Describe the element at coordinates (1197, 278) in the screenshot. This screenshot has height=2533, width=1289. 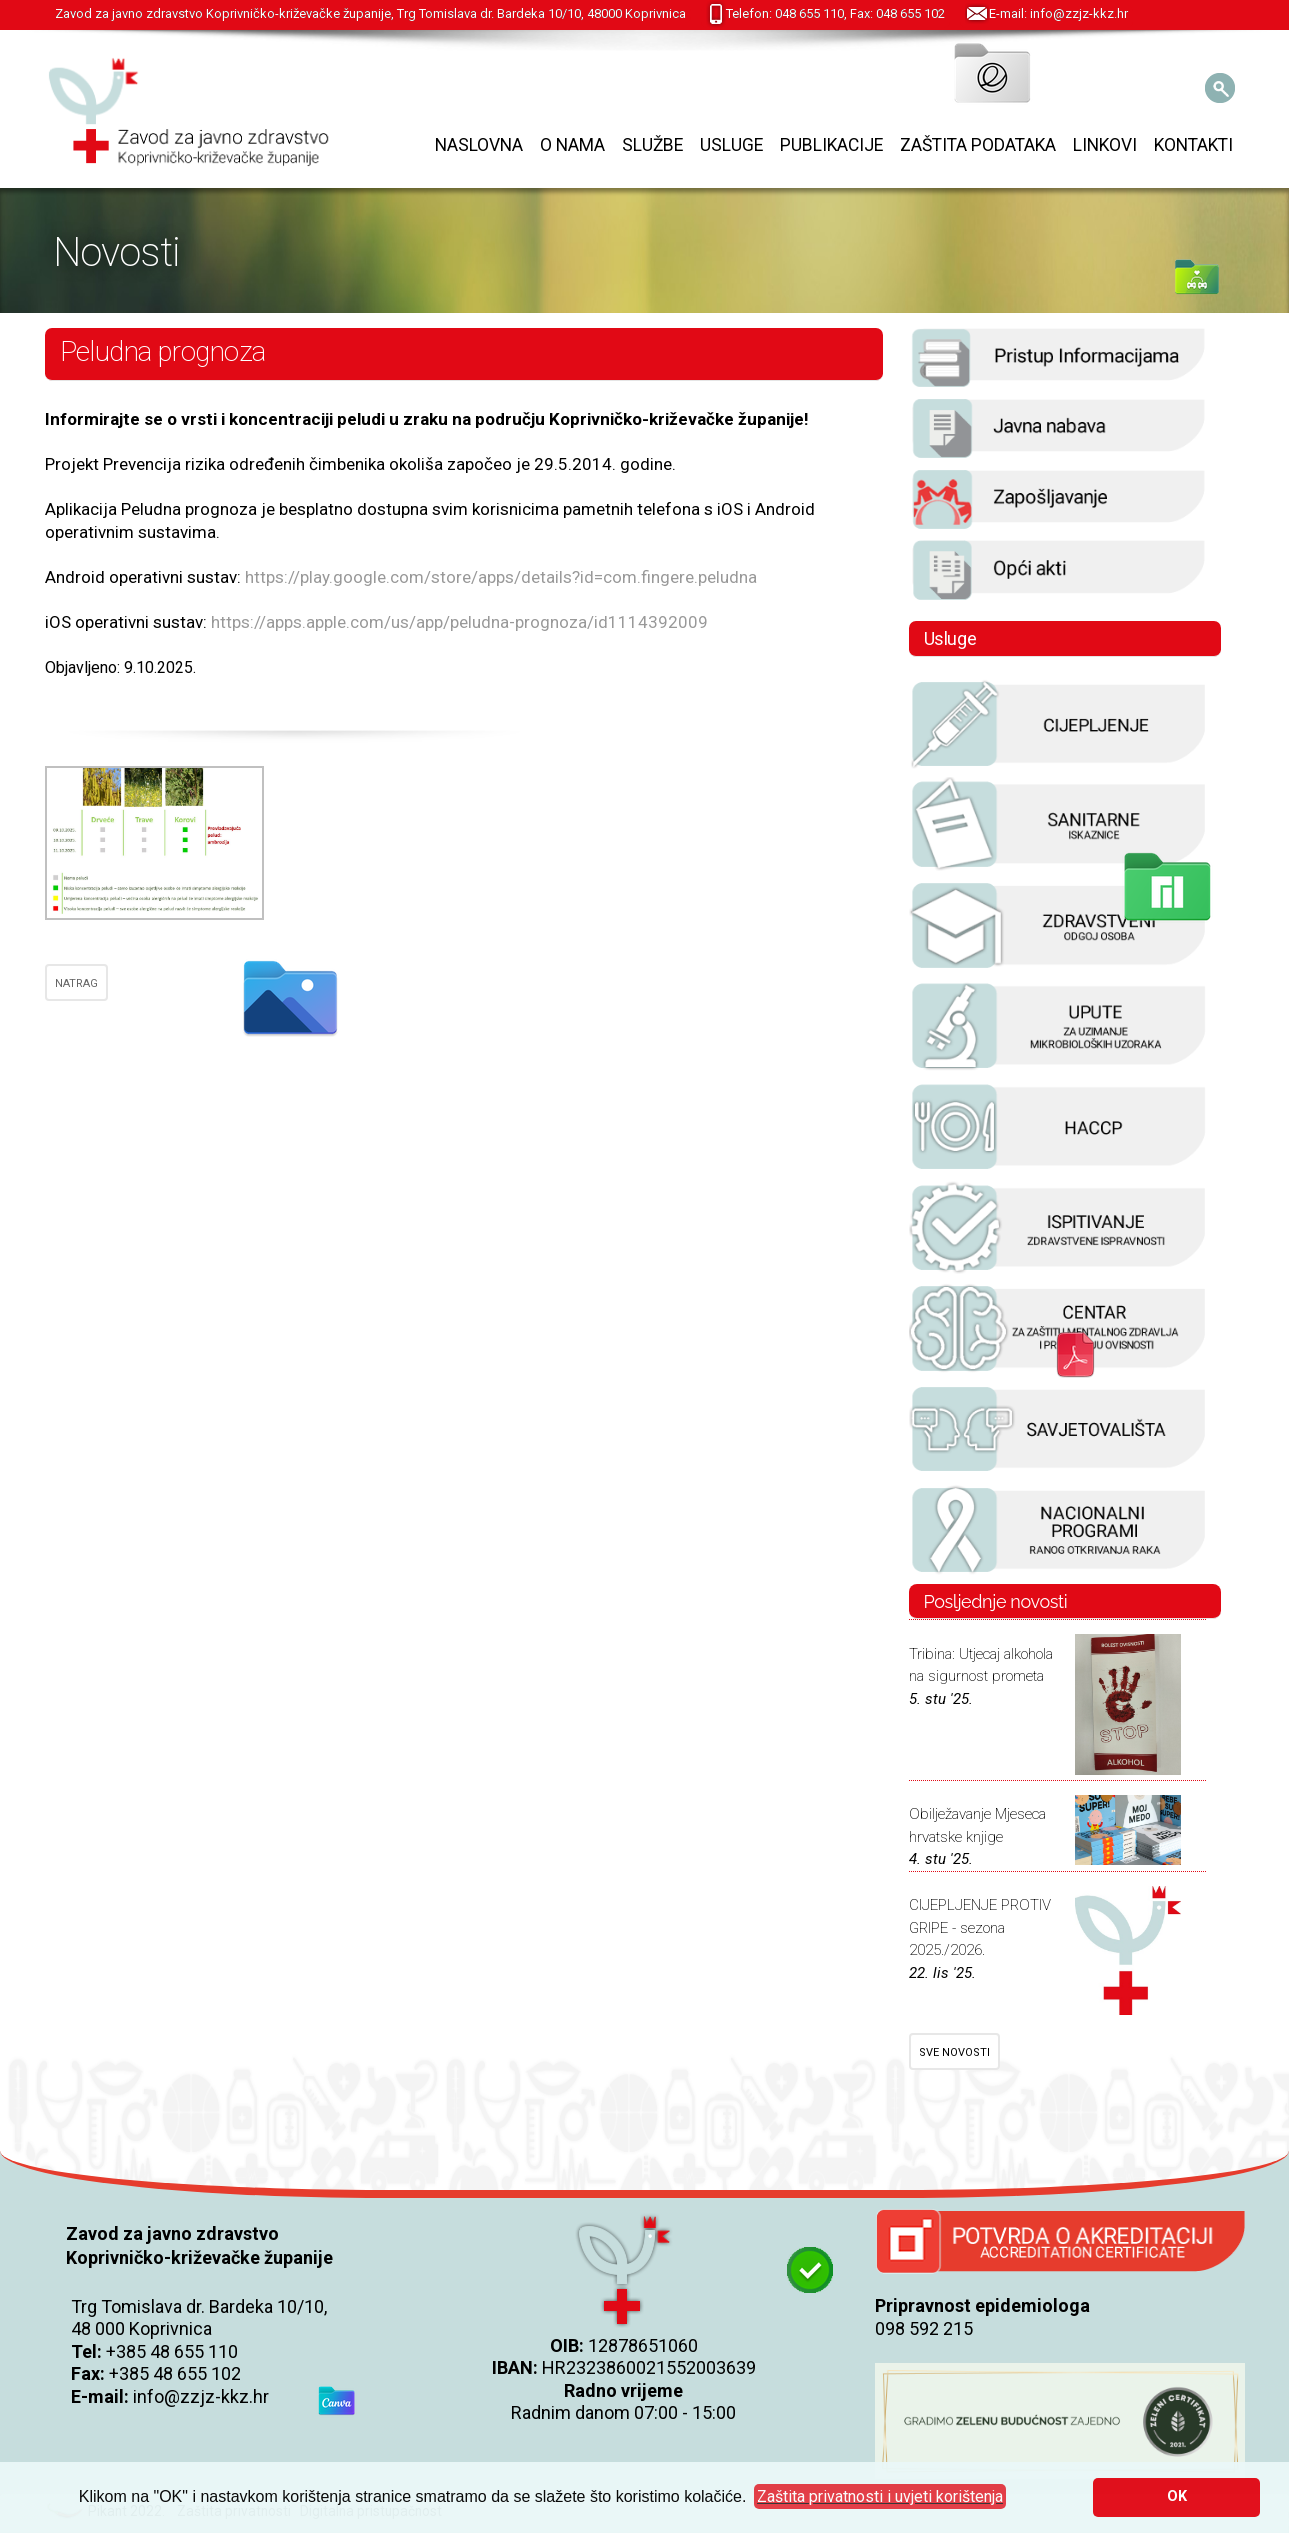
I see `open your GameJolt games folder` at that location.